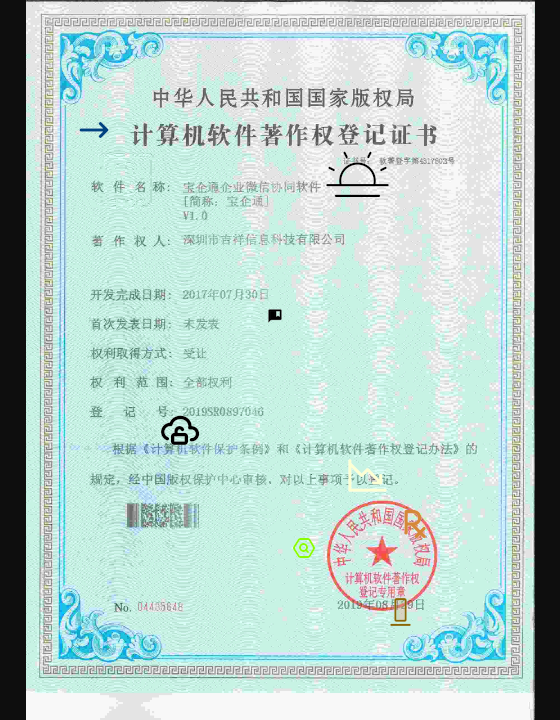  What do you see at coordinates (357, 176) in the screenshot?
I see `toggle sunrise or sunset display mode` at bounding box center [357, 176].